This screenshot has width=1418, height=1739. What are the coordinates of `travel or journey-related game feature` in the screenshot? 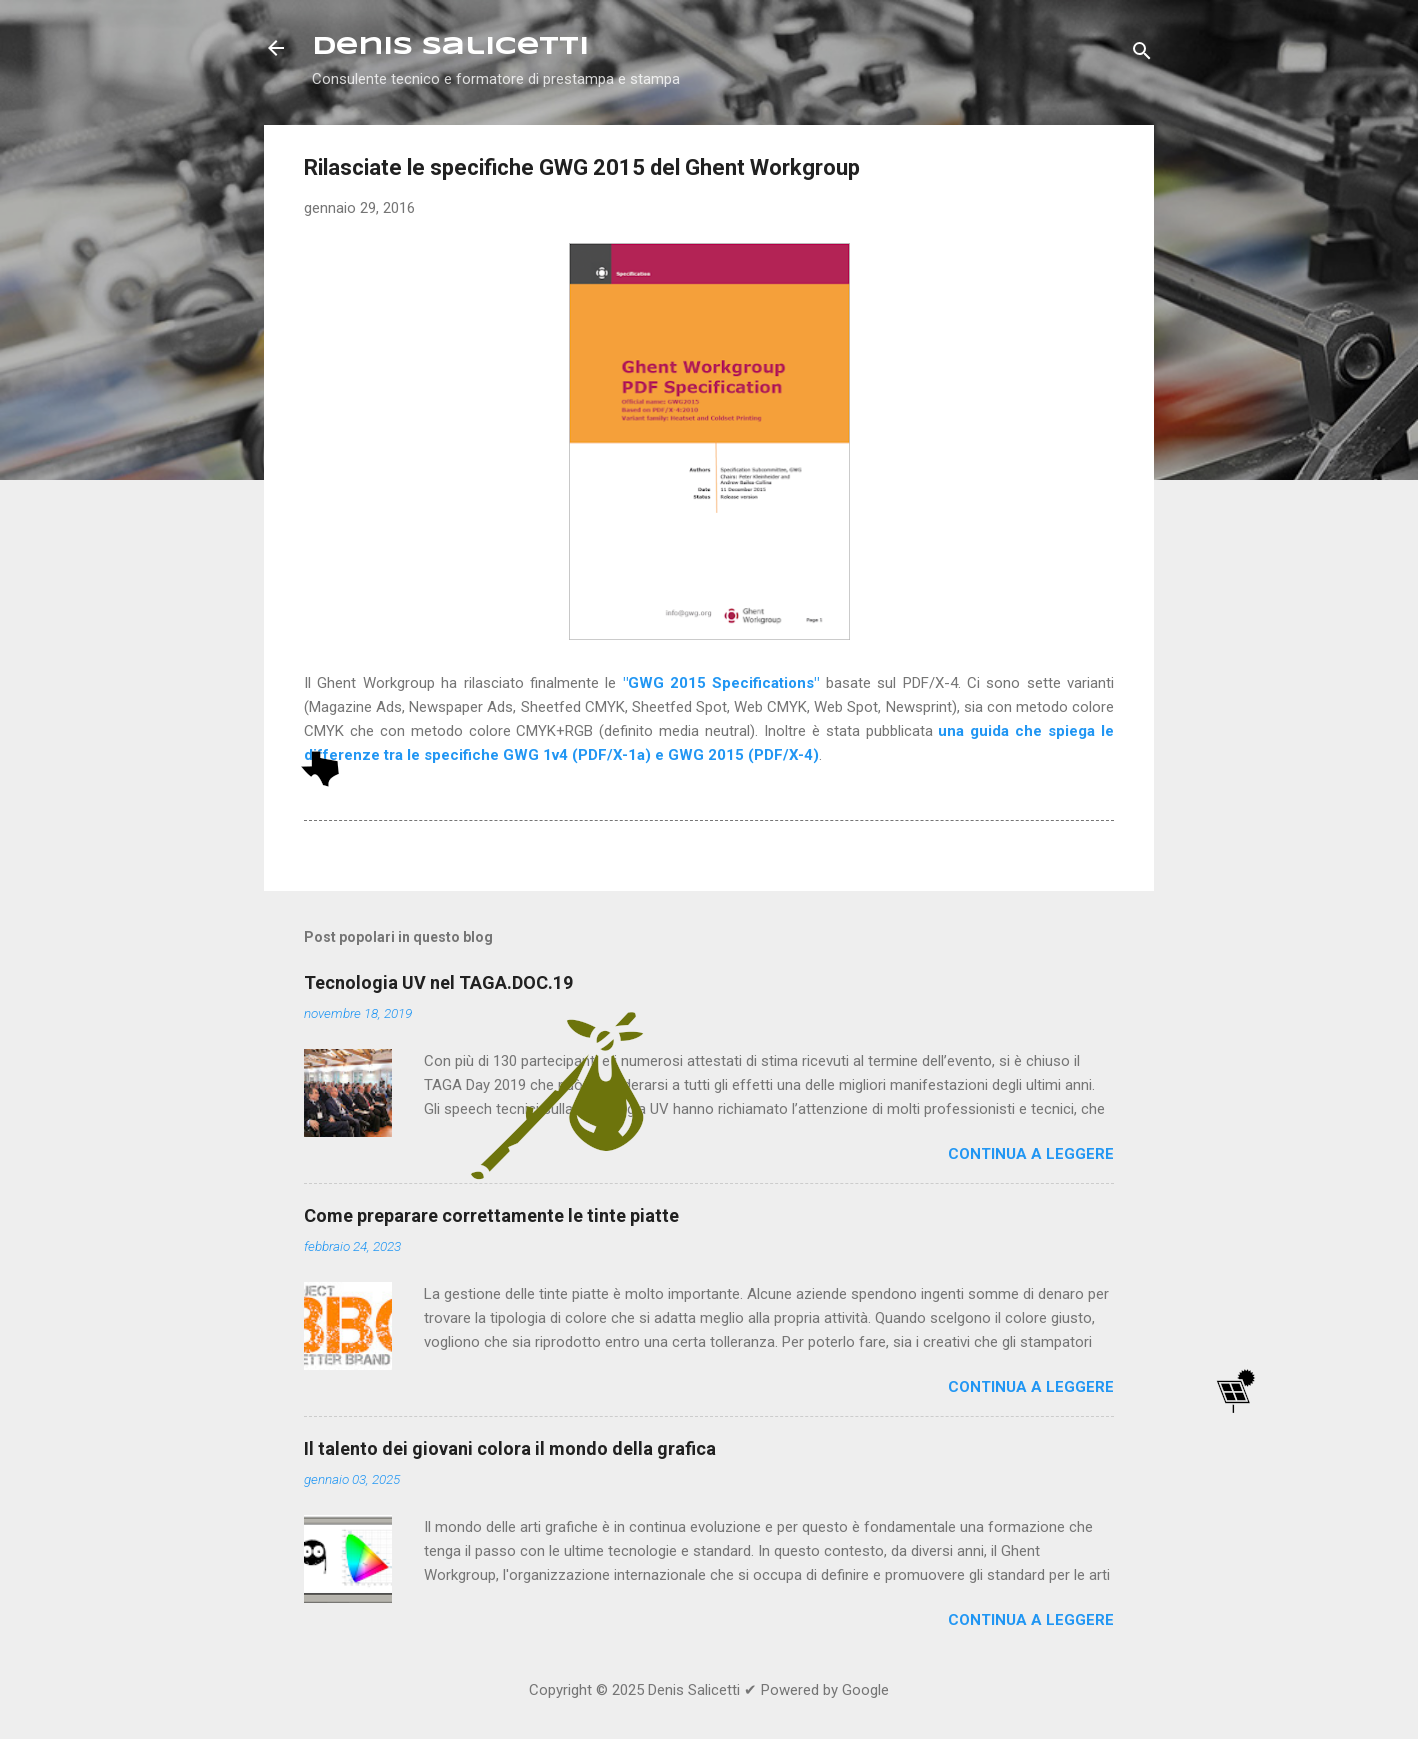 It's located at (554, 1093).